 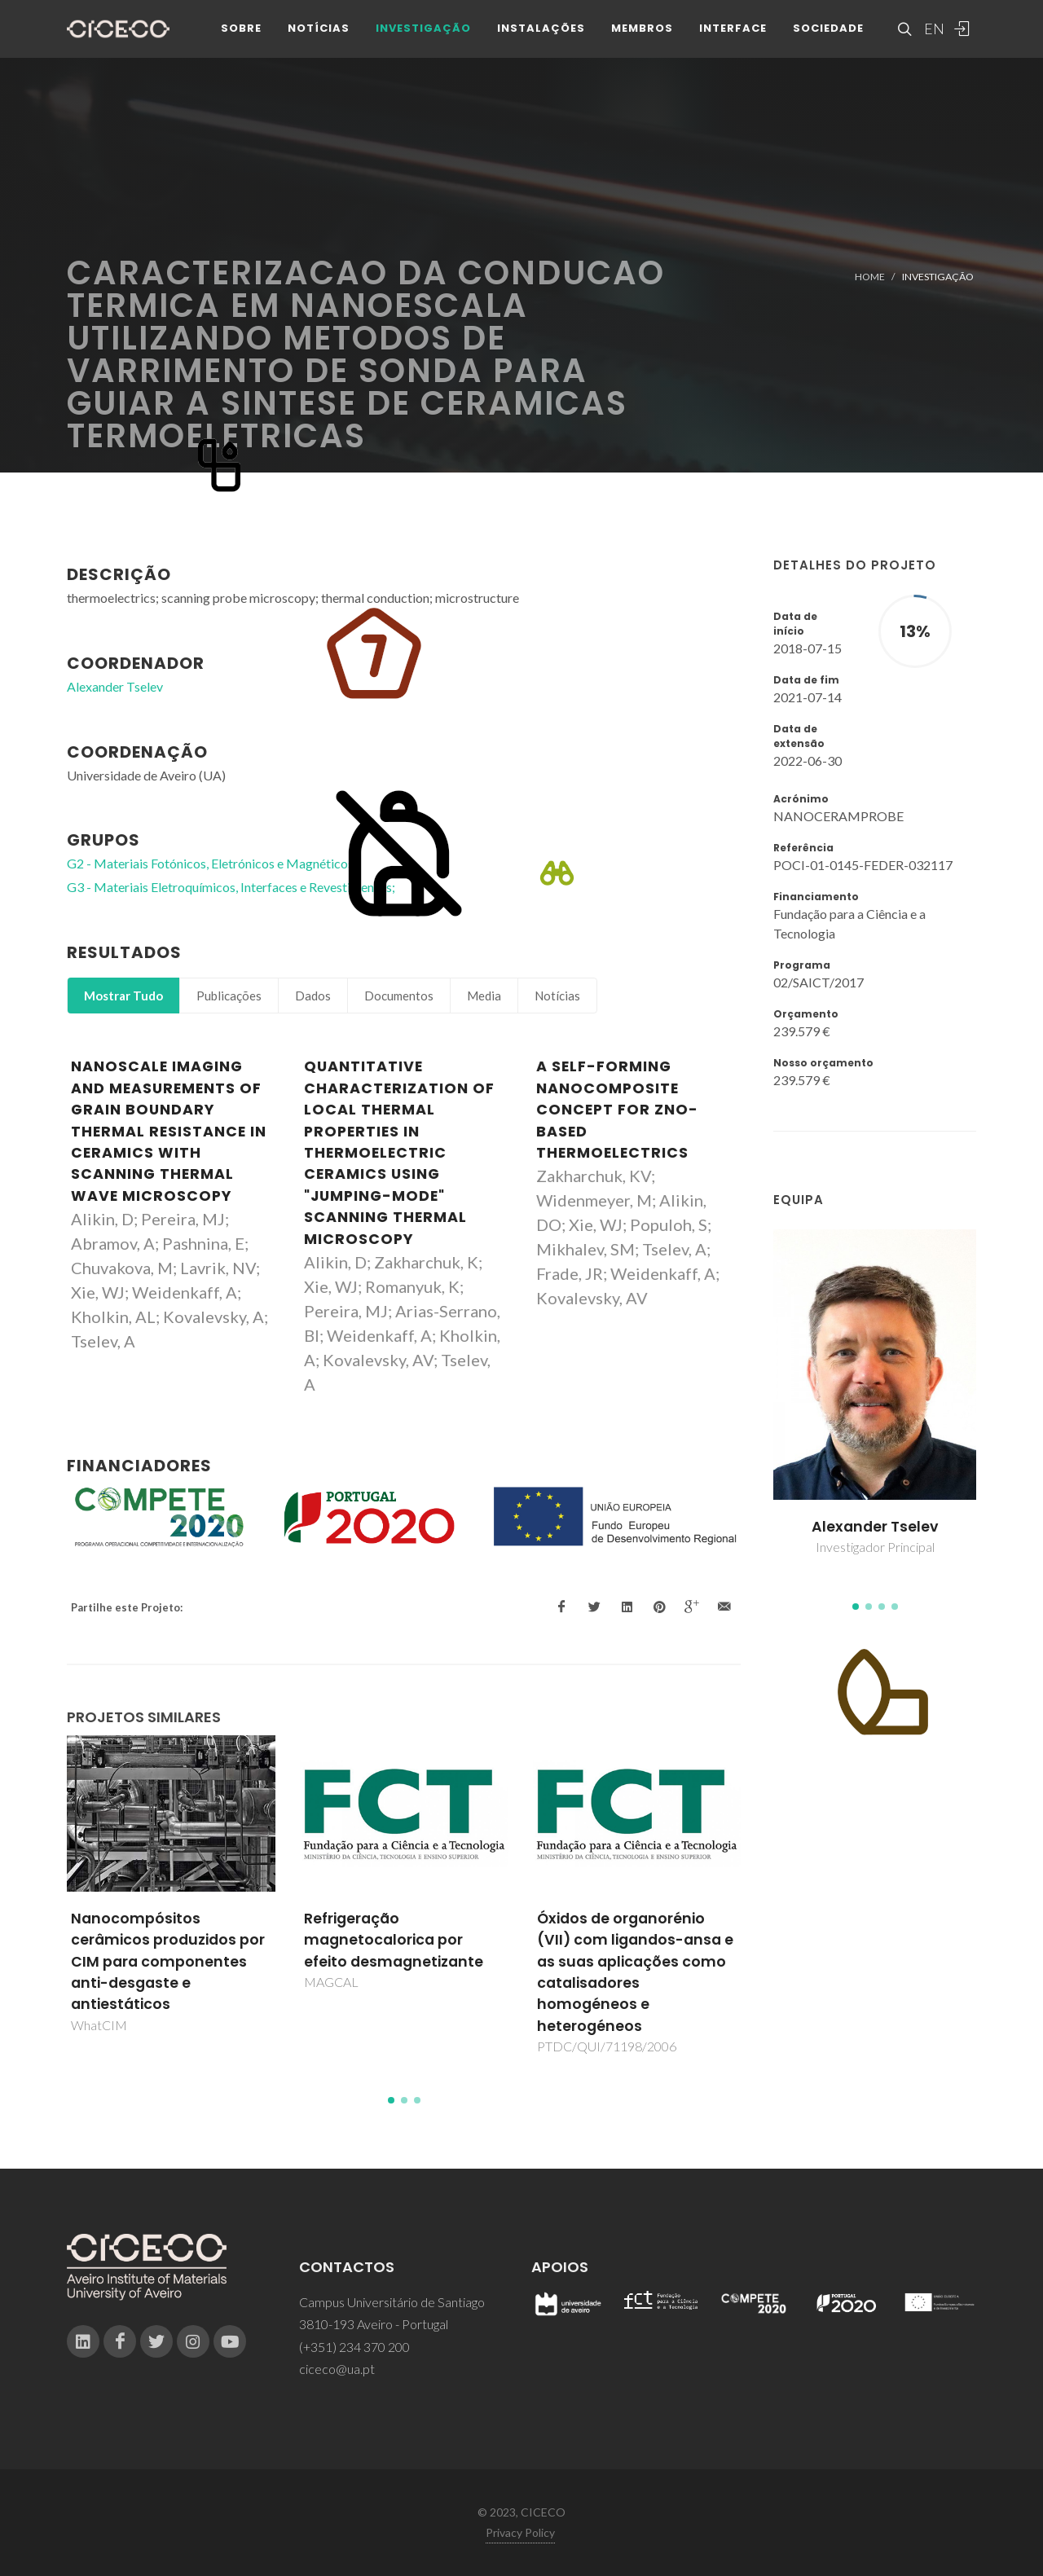 What do you see at coordinates (557, 870) in the screenshot?
I see `search or explore content` at bounding box center [557, 870].